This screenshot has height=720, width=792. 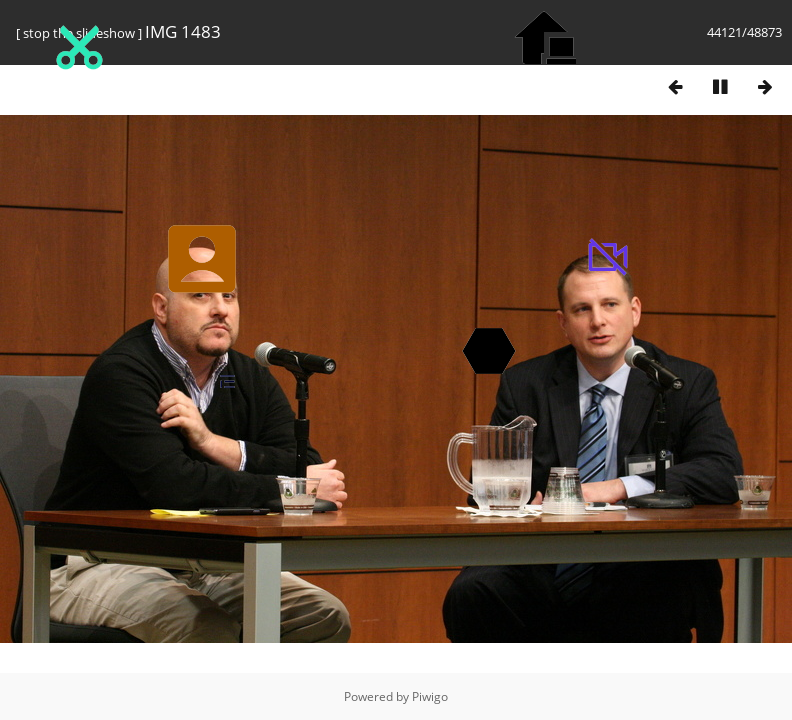 I want to click on view your account profile, so click(x=202, y=259).